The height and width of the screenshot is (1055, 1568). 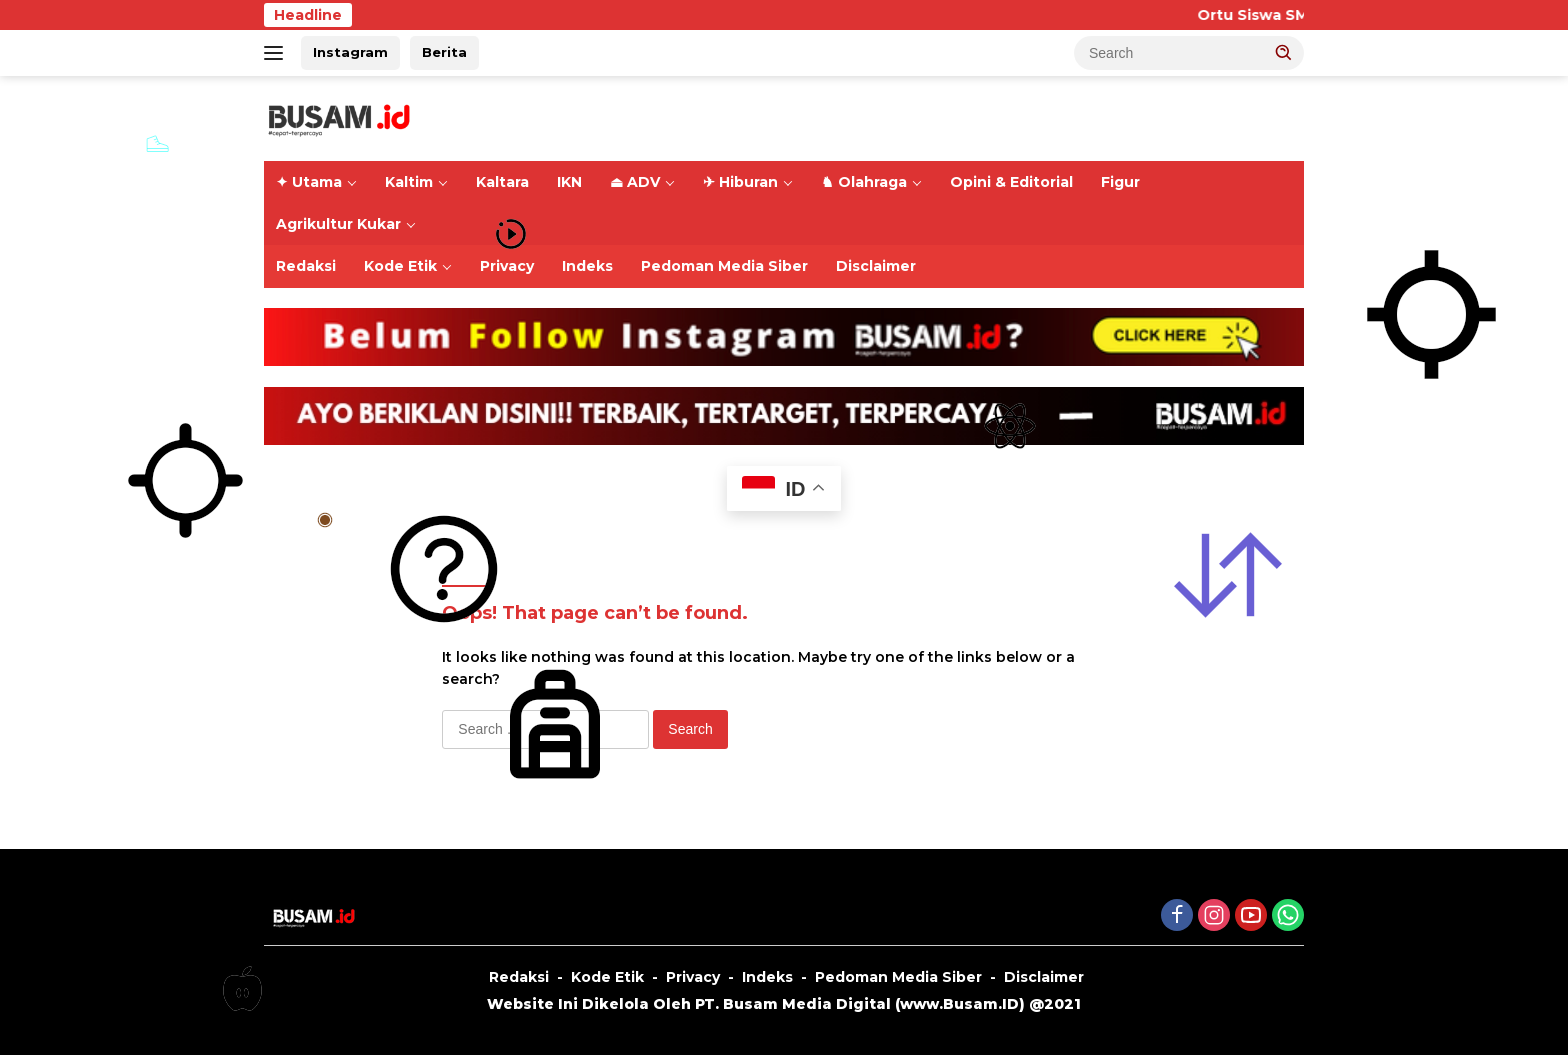 What do you see at coordinates (1431, 314) in the screenshot?
I see `find my current location` at bounding box center [1431, 314].